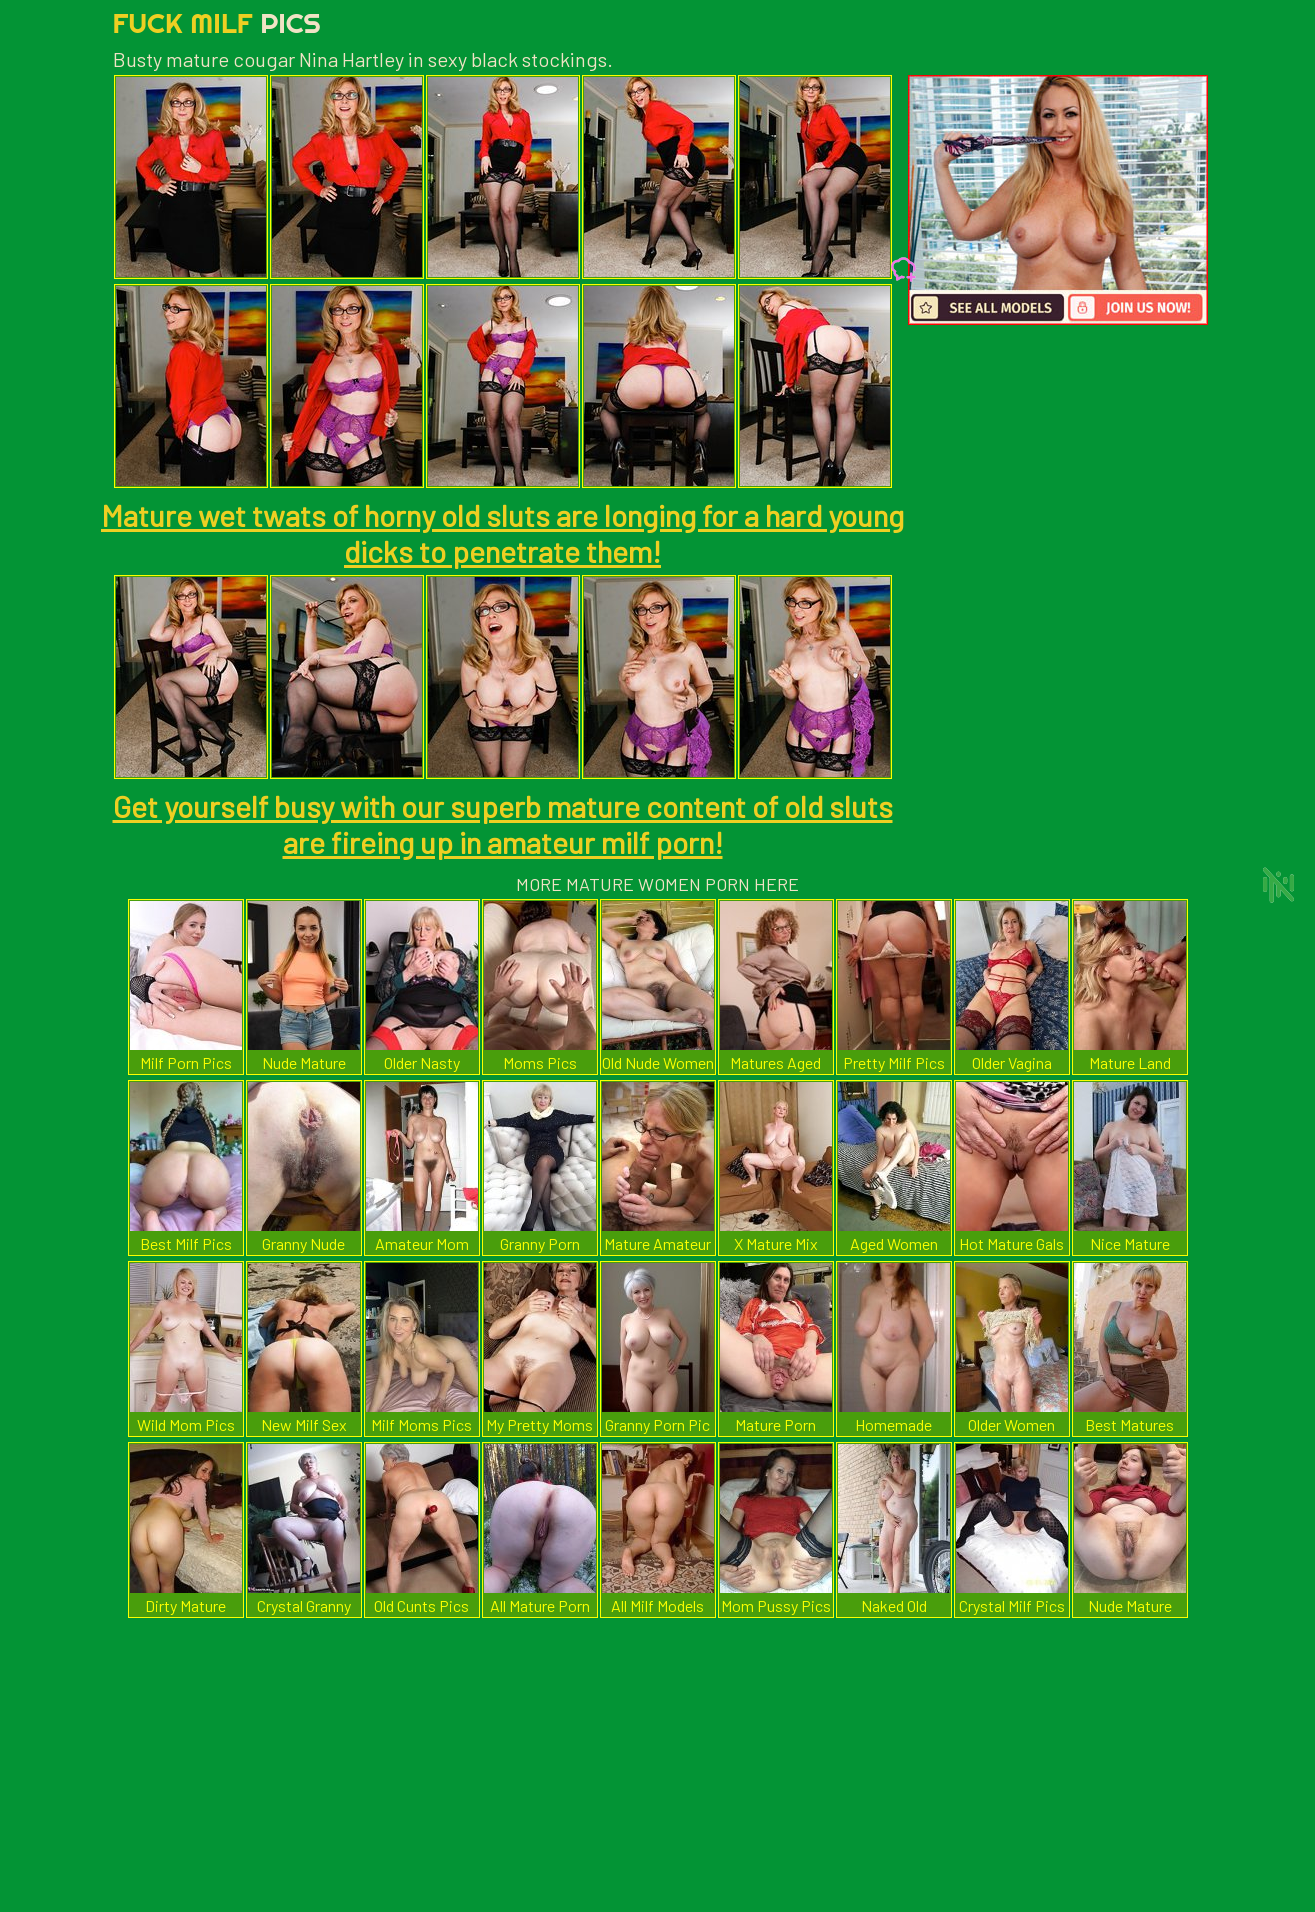  What do you see at coordinates (903, 269) in the screenshot?
I see `start a new conversation` at bounding box center [903, 269].